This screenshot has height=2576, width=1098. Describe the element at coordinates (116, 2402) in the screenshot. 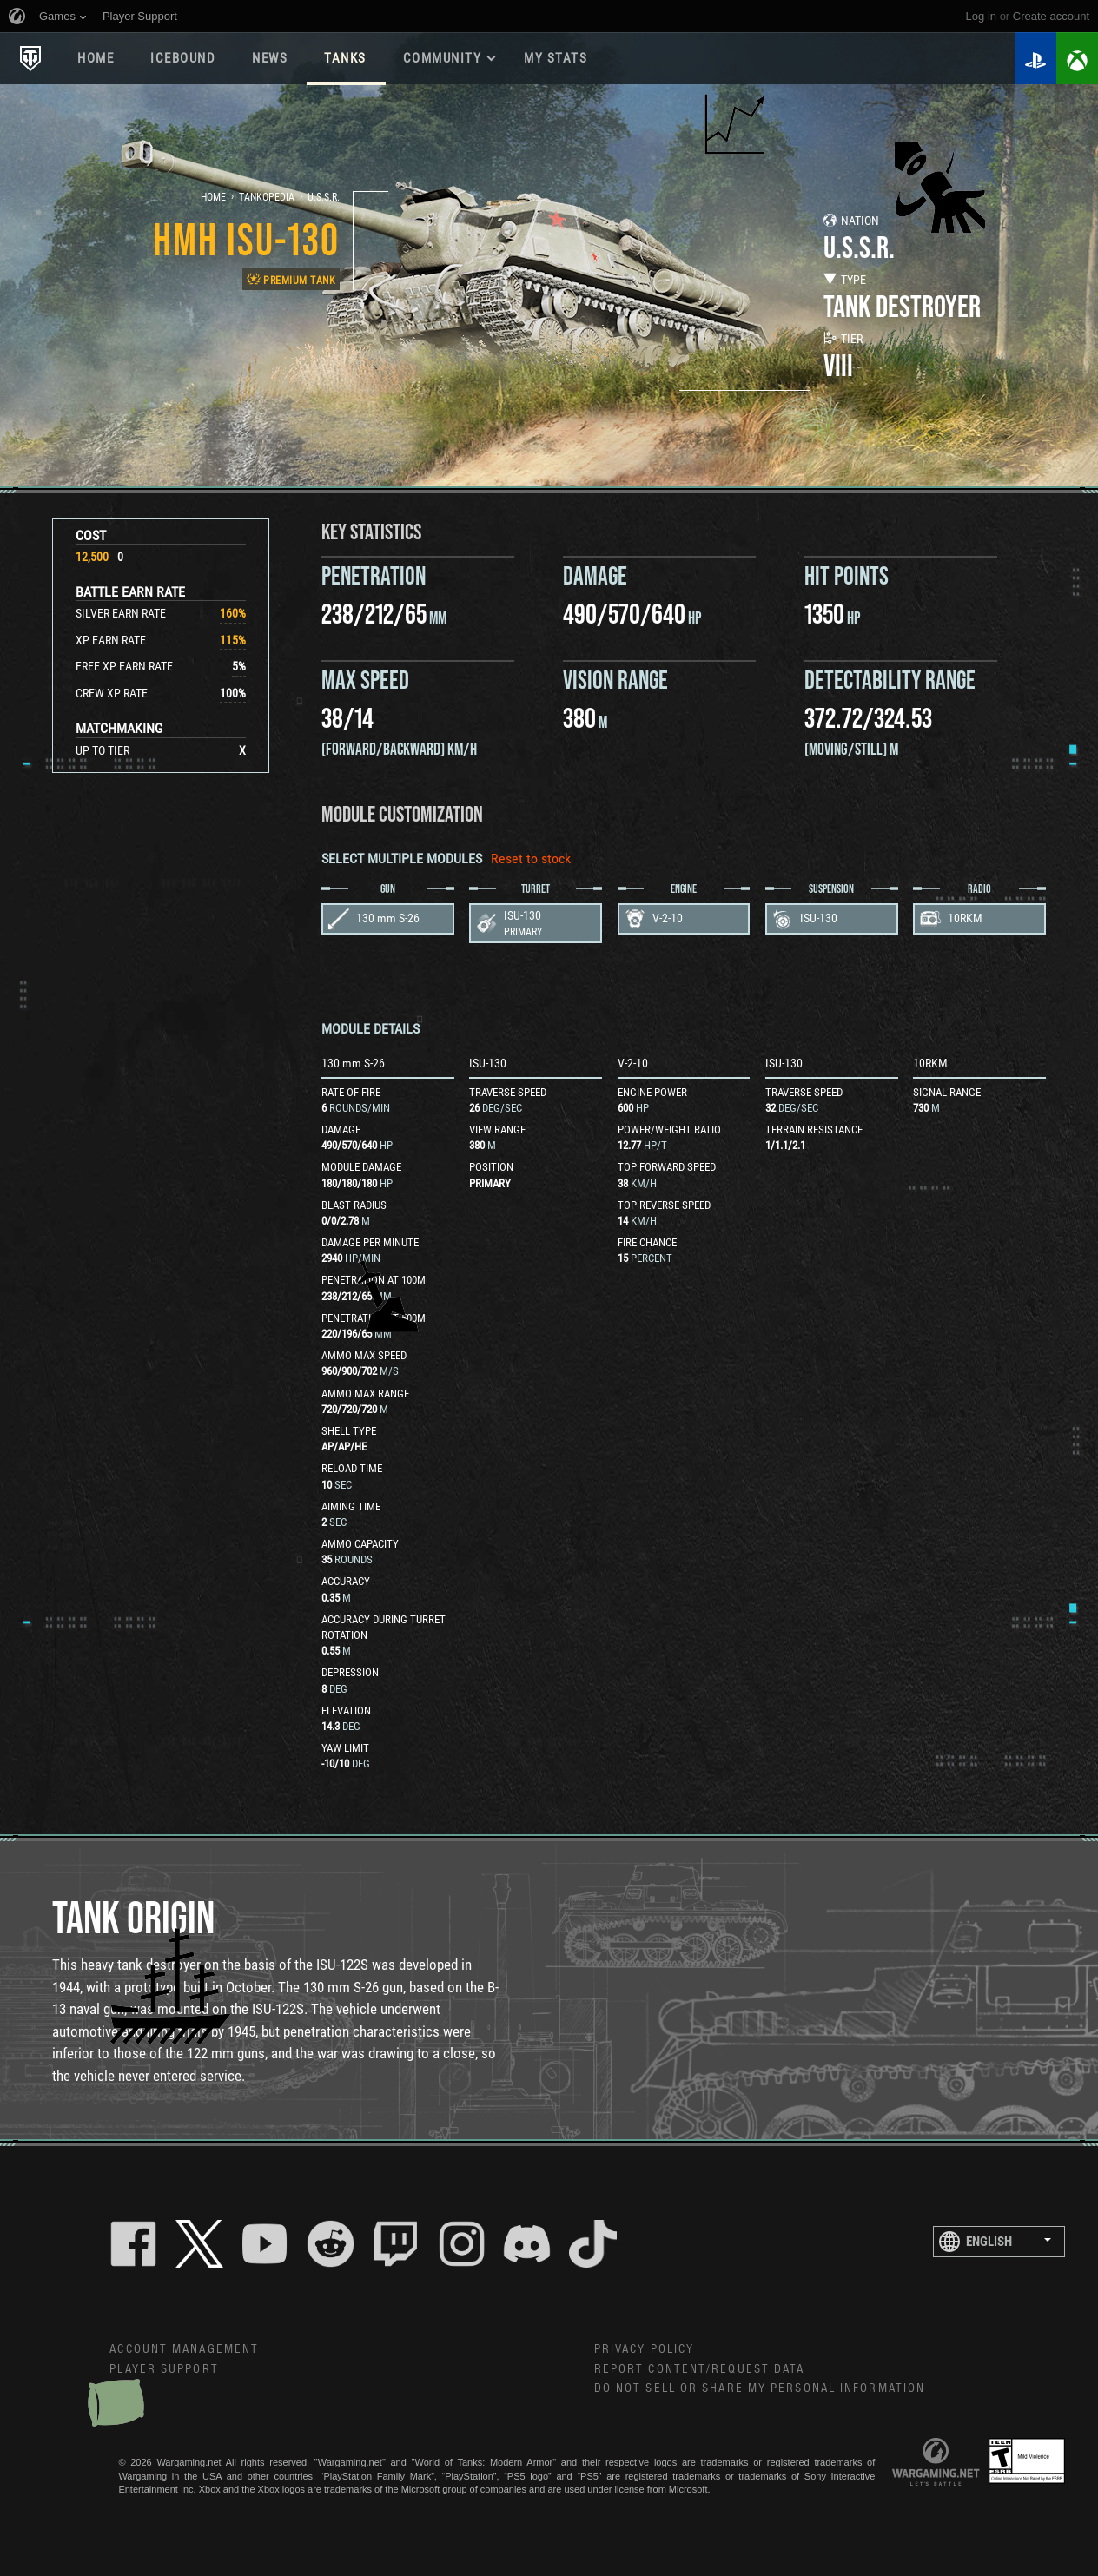

I see `indicates sleep mode or rest state` at that location.